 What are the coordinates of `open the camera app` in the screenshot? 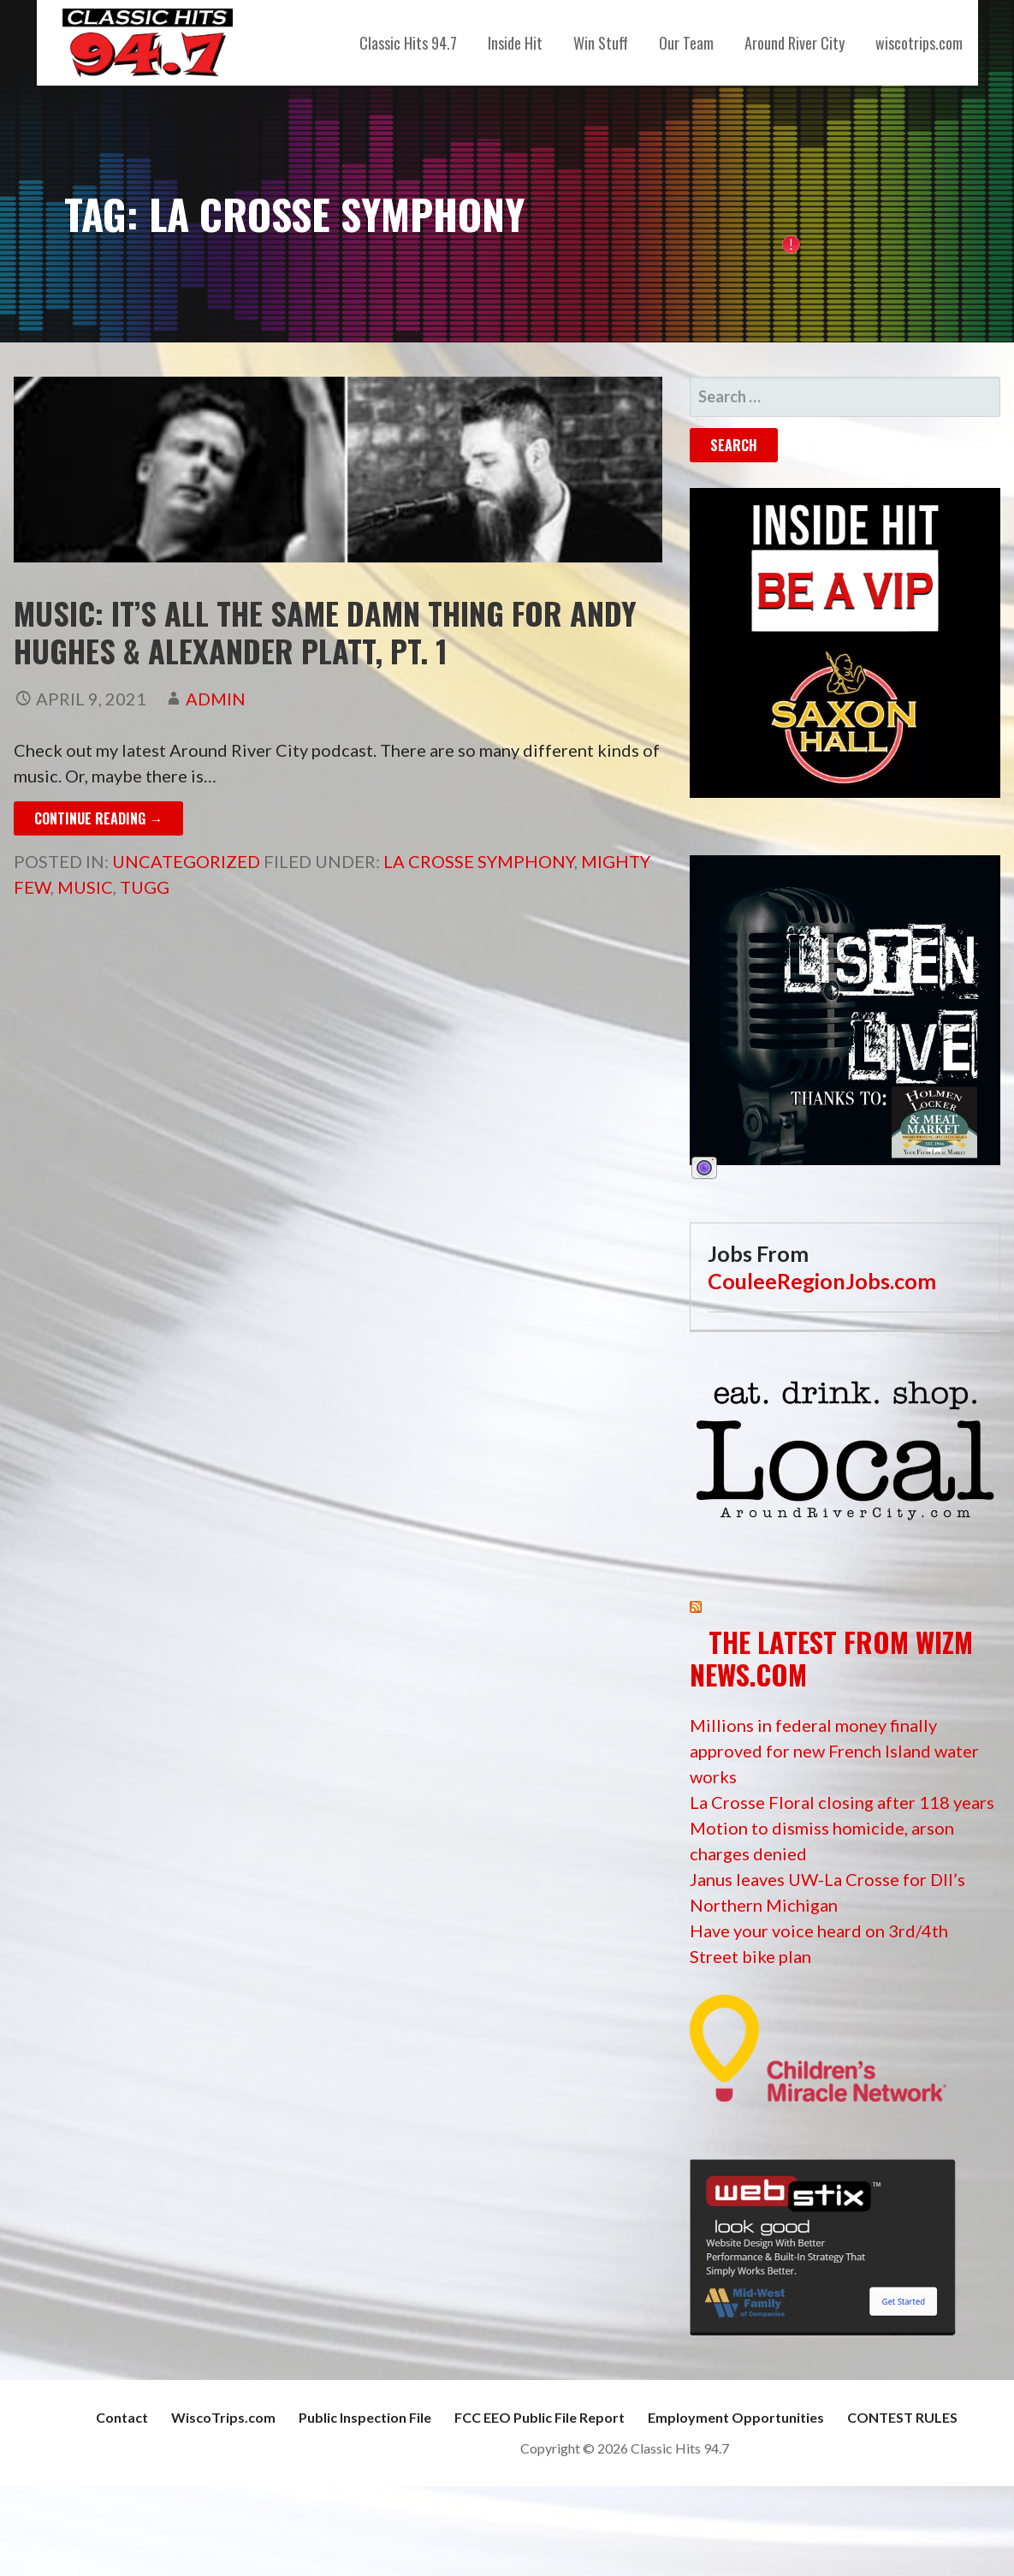 It's located at (704, 1168).